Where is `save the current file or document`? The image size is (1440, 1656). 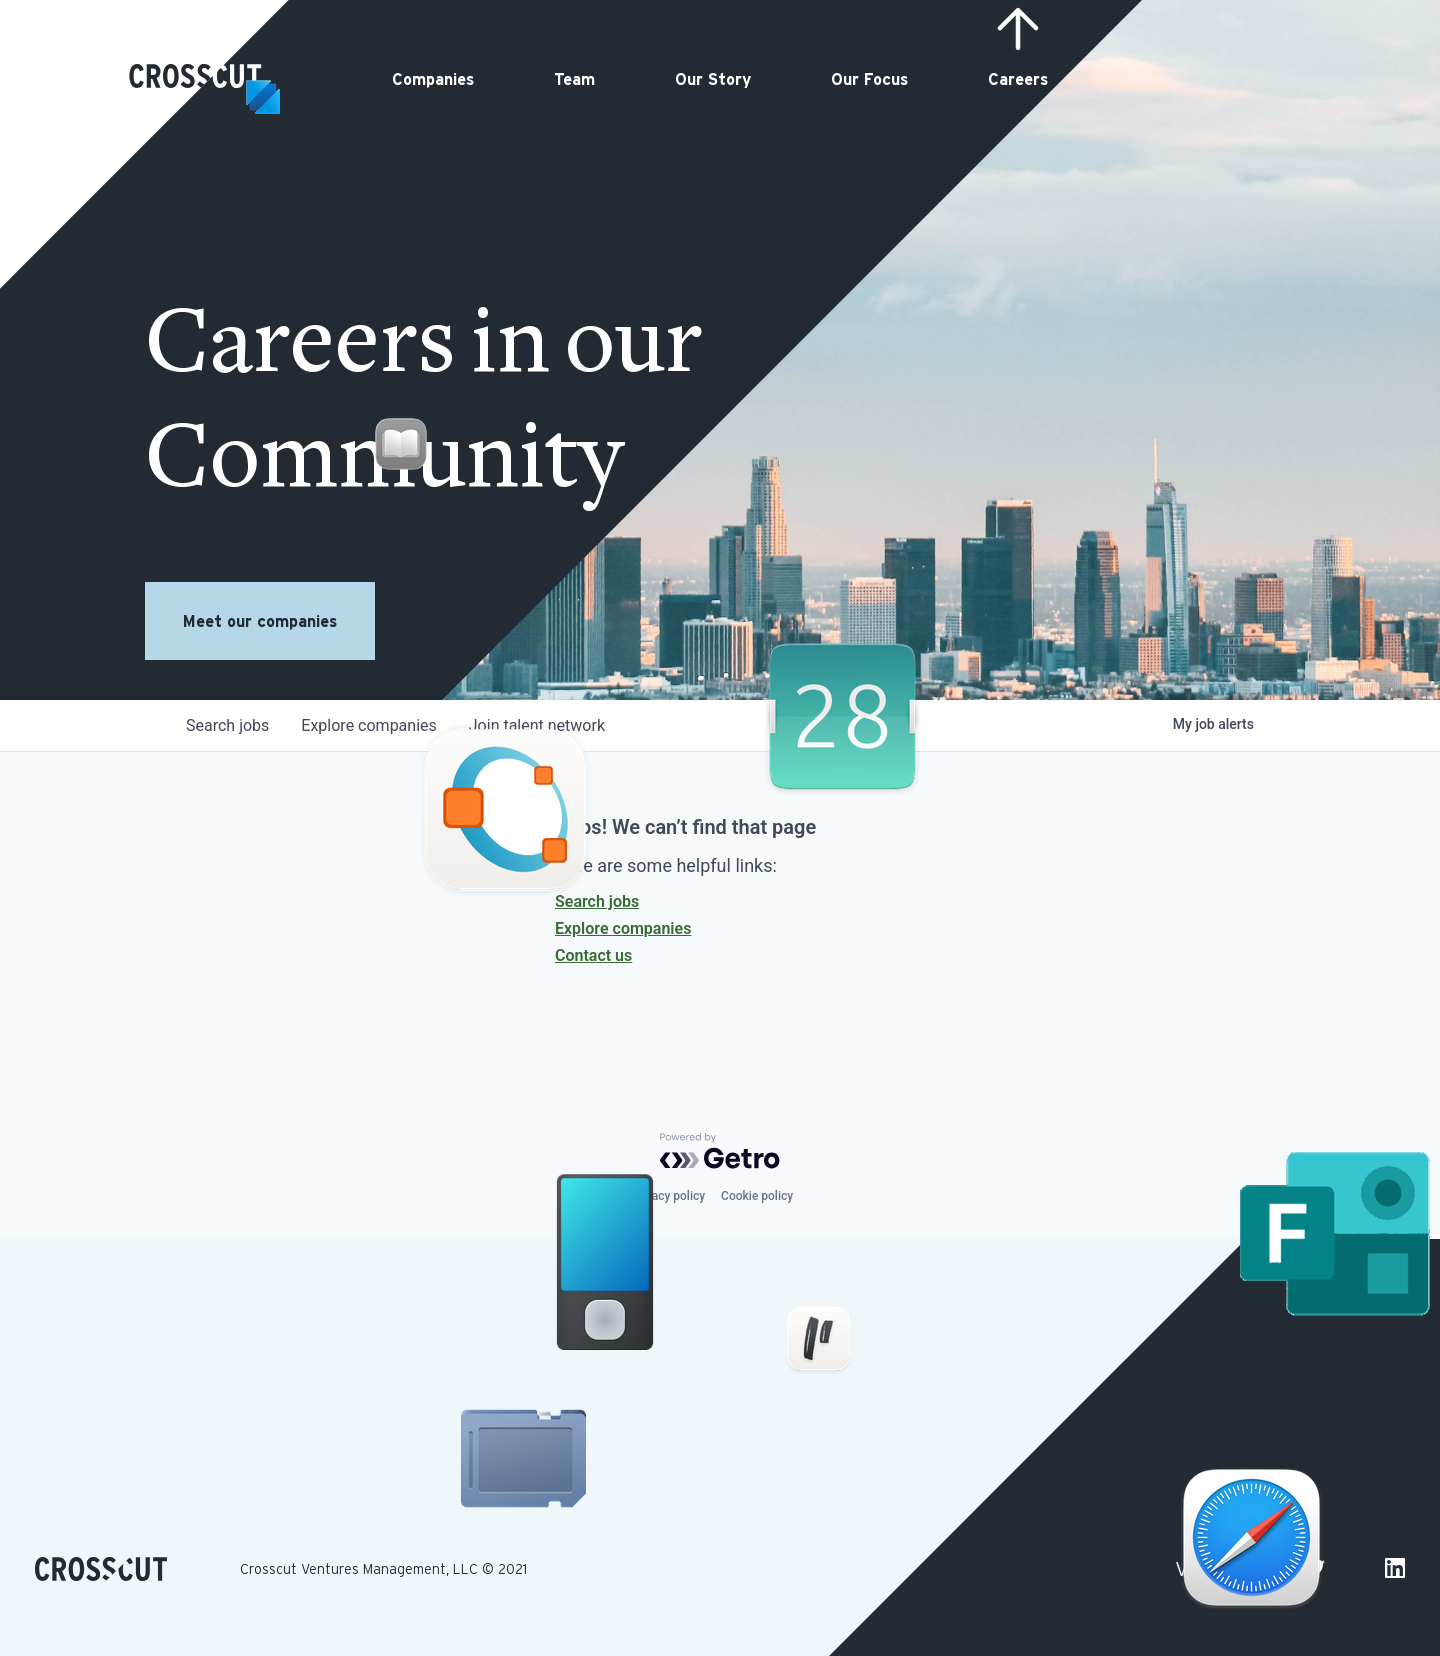
save the current file or document is located at coordinates (523, 1460).